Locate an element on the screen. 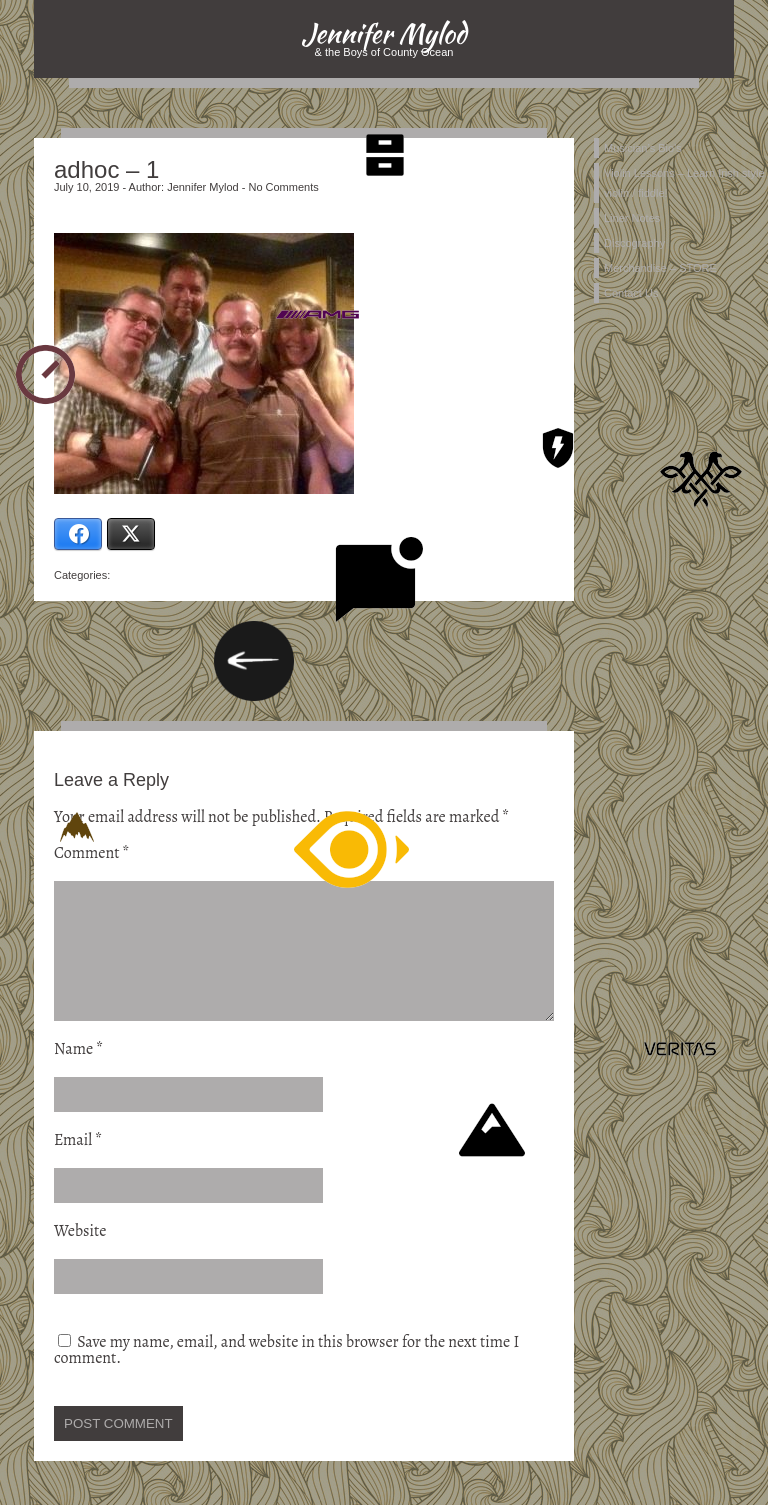 The image size is (768, 1505). mercedes-amg brand logo is located at coordinates (317, 314).